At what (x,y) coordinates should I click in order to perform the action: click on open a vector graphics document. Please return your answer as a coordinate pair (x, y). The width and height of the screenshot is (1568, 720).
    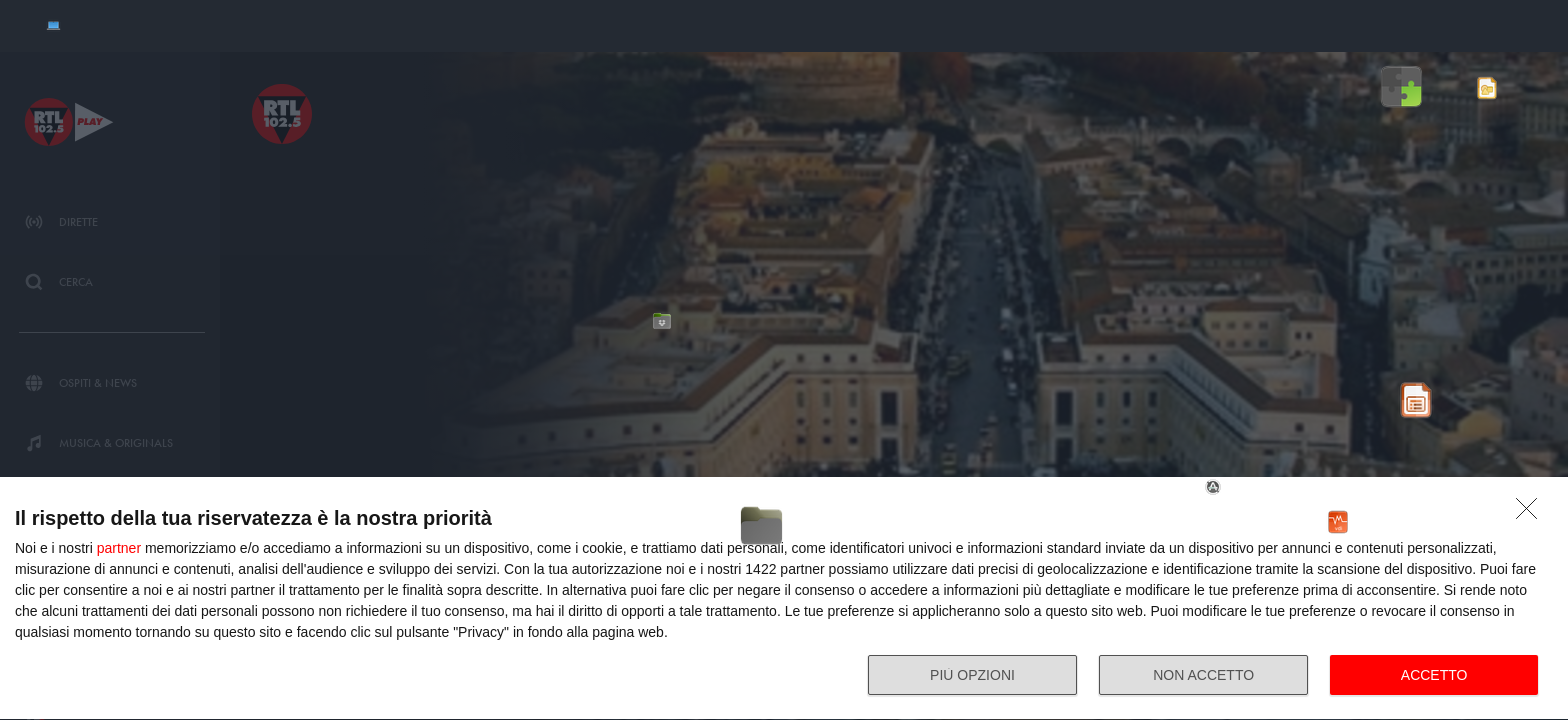
    Looking at the image, I should click on (1487, 88).